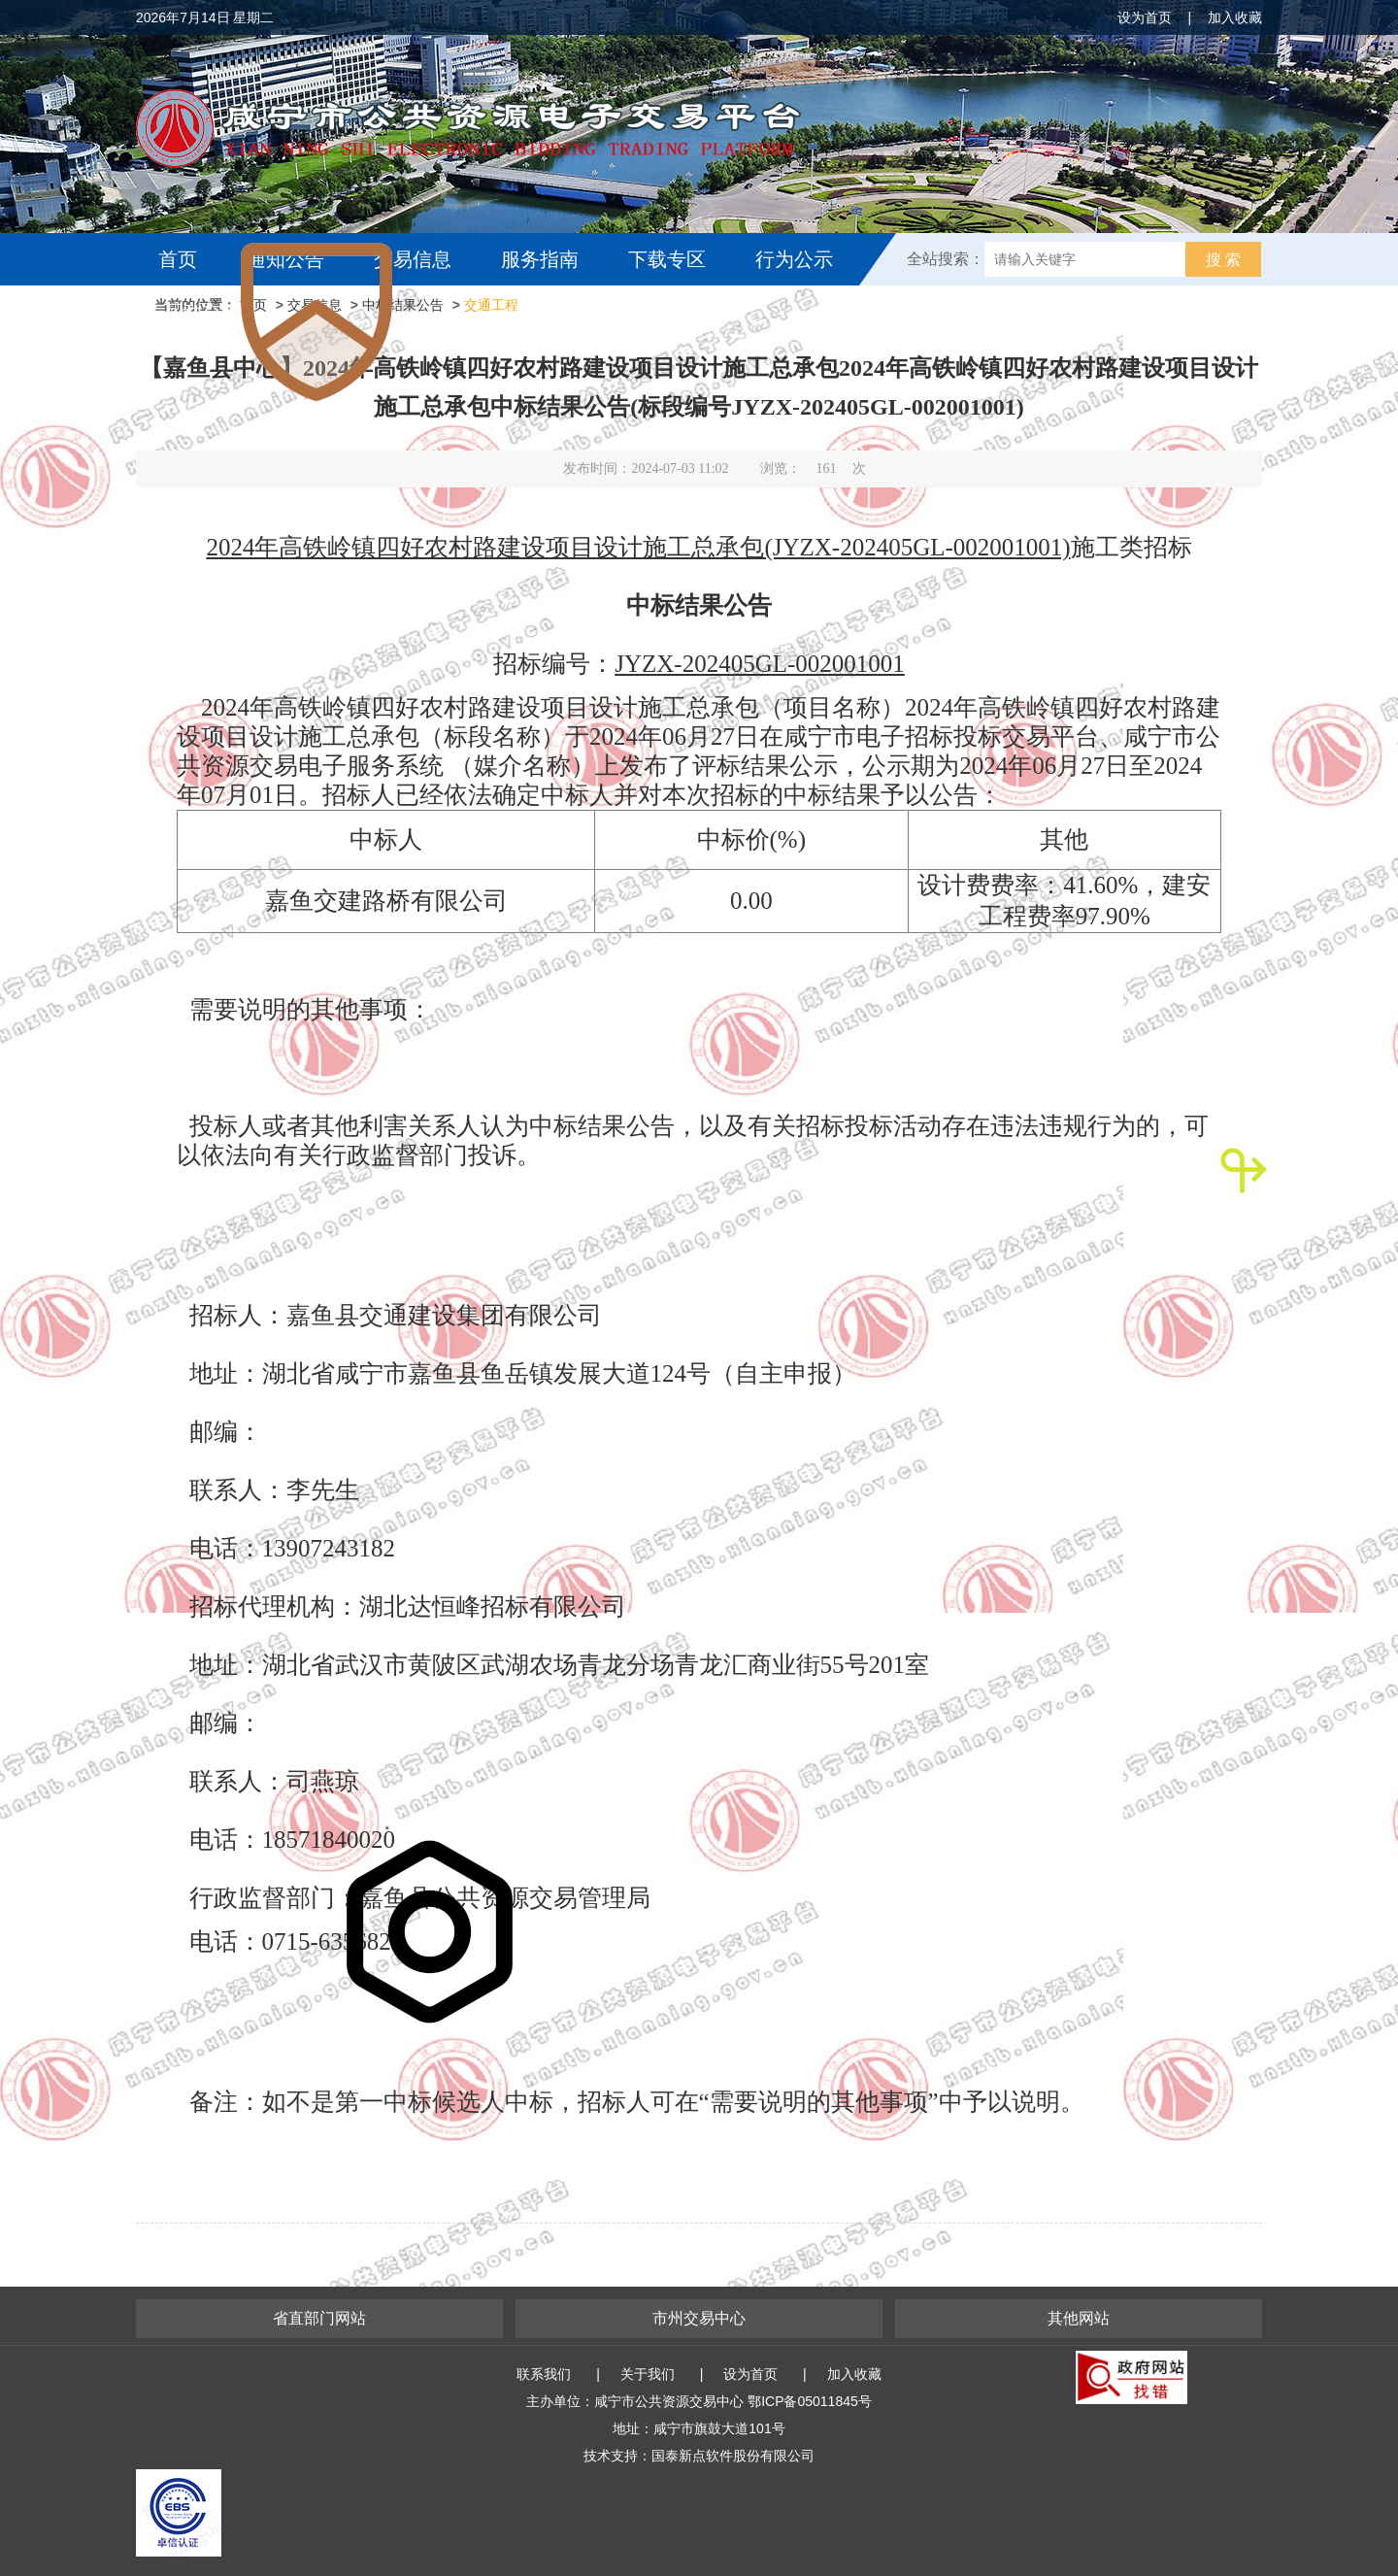 The width and height of the screenshot is (1398, 2576). Describe the element at coordinates (429, 1931) in the screenshot. I see `access settings or configuration options` at that location.